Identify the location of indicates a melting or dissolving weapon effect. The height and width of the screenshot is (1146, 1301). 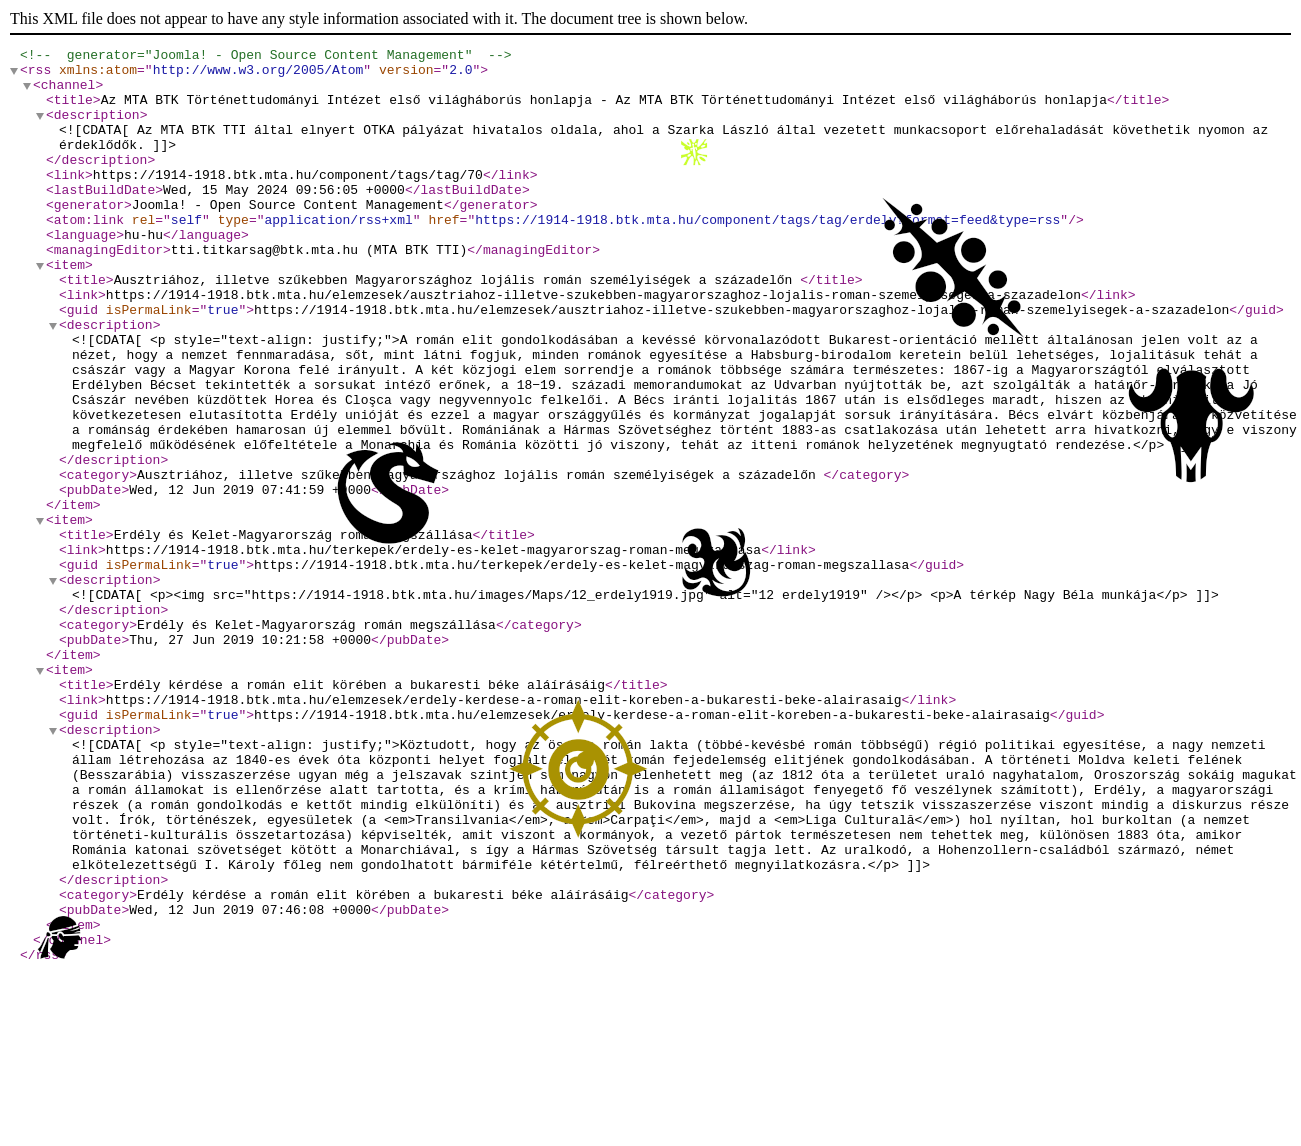
(694, 152).